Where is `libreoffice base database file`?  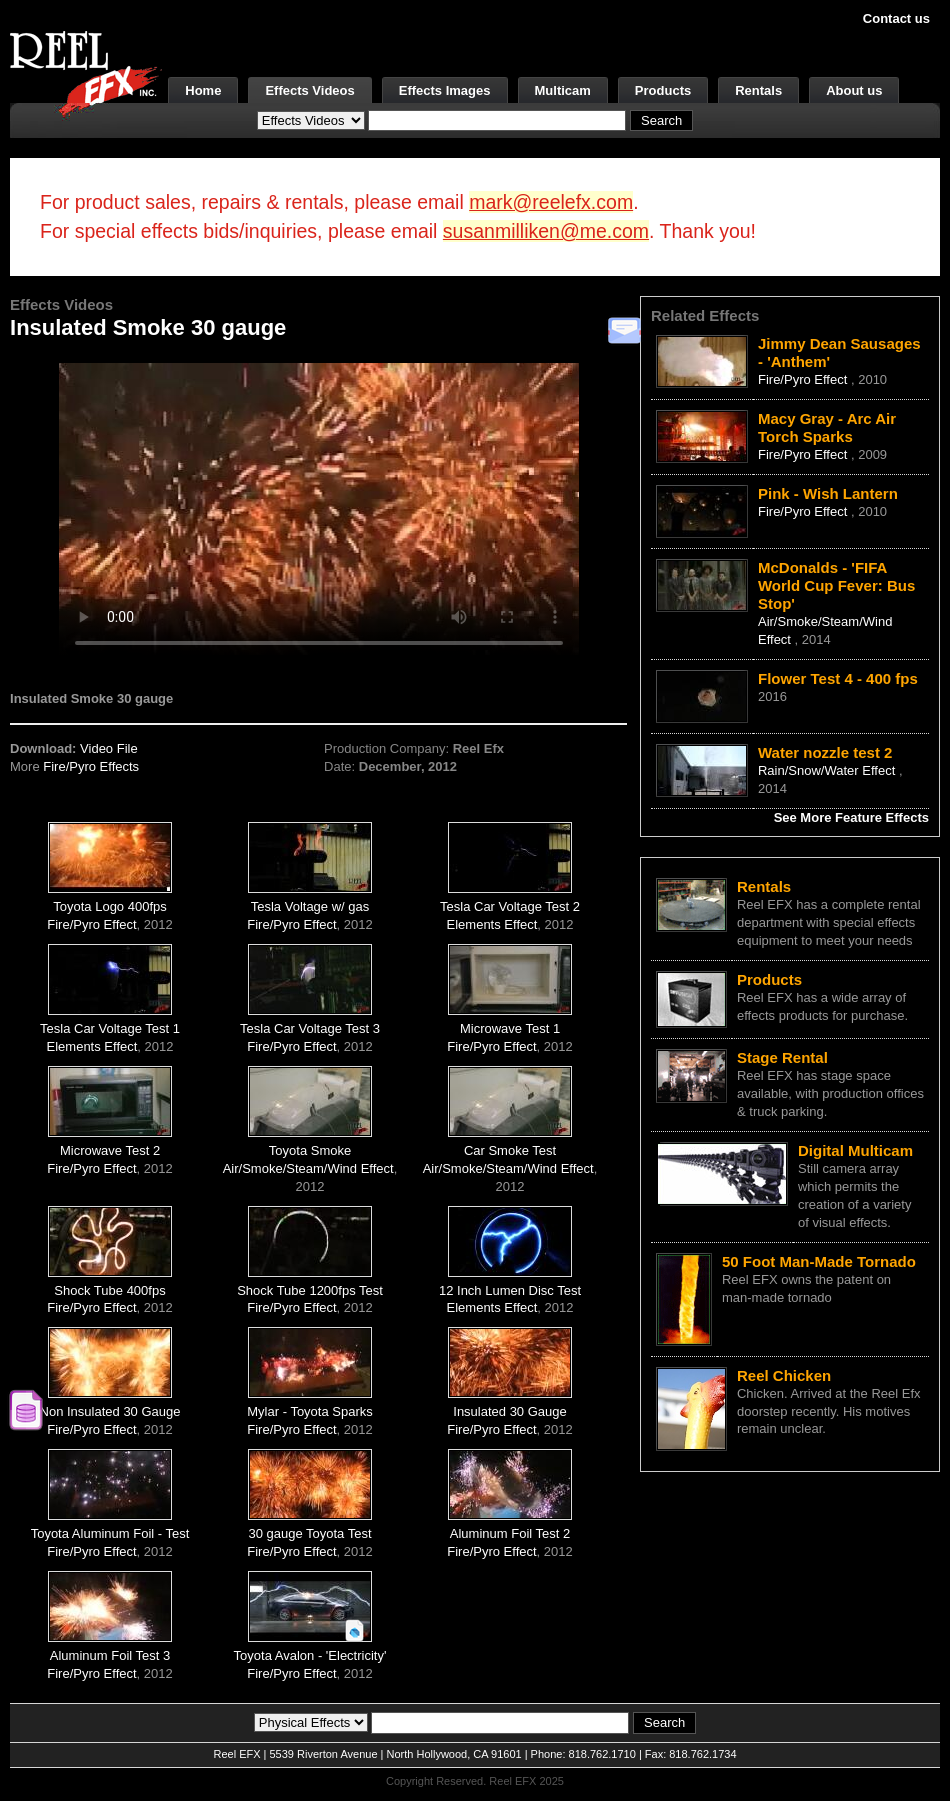 libreoffice base database file is located at coordinates (26, 1410).